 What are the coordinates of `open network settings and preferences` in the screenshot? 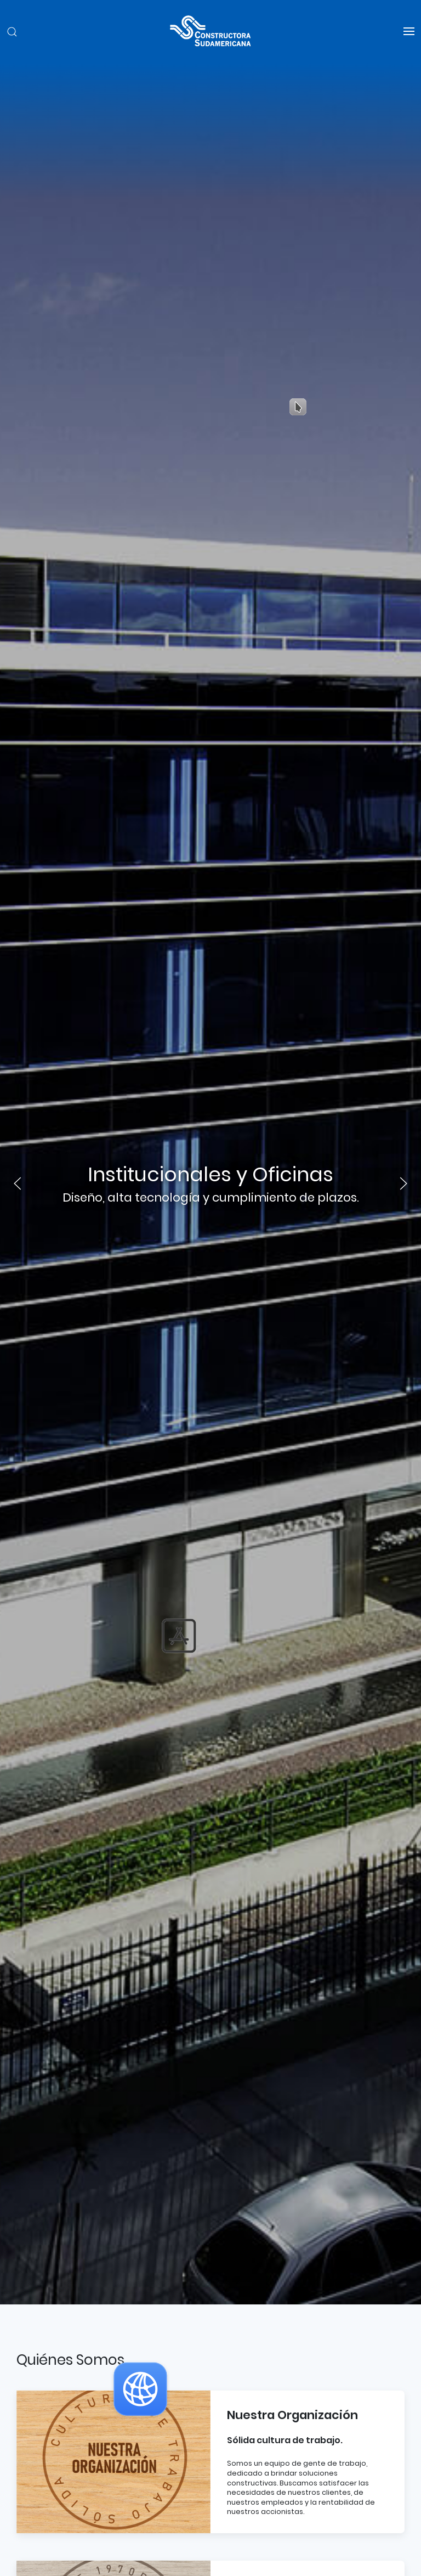 It's located at (140, 2390).